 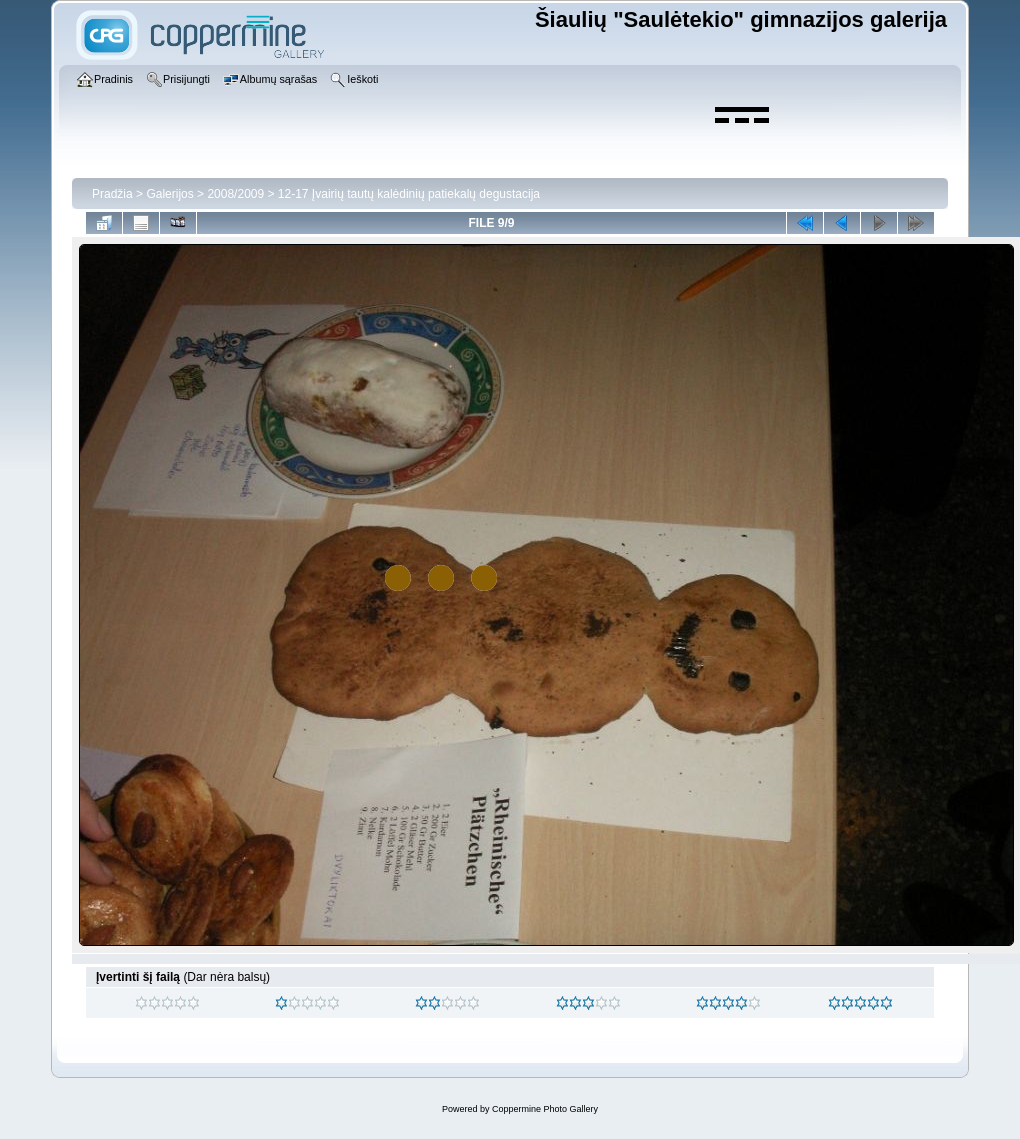 I want to click on hardware power input or connector port, so click(x=743, y=115).